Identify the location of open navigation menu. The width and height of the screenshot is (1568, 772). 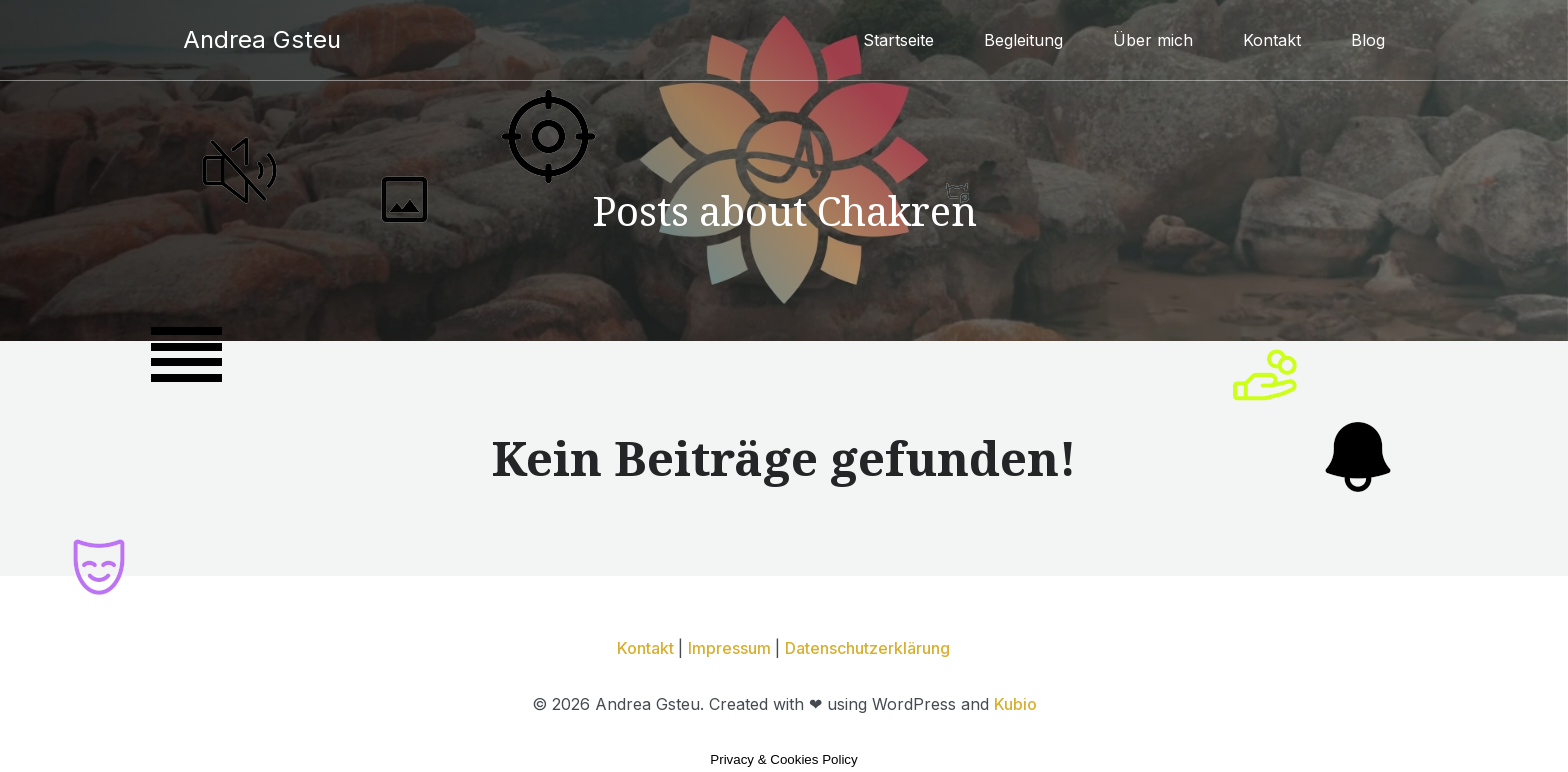
(186, 354).